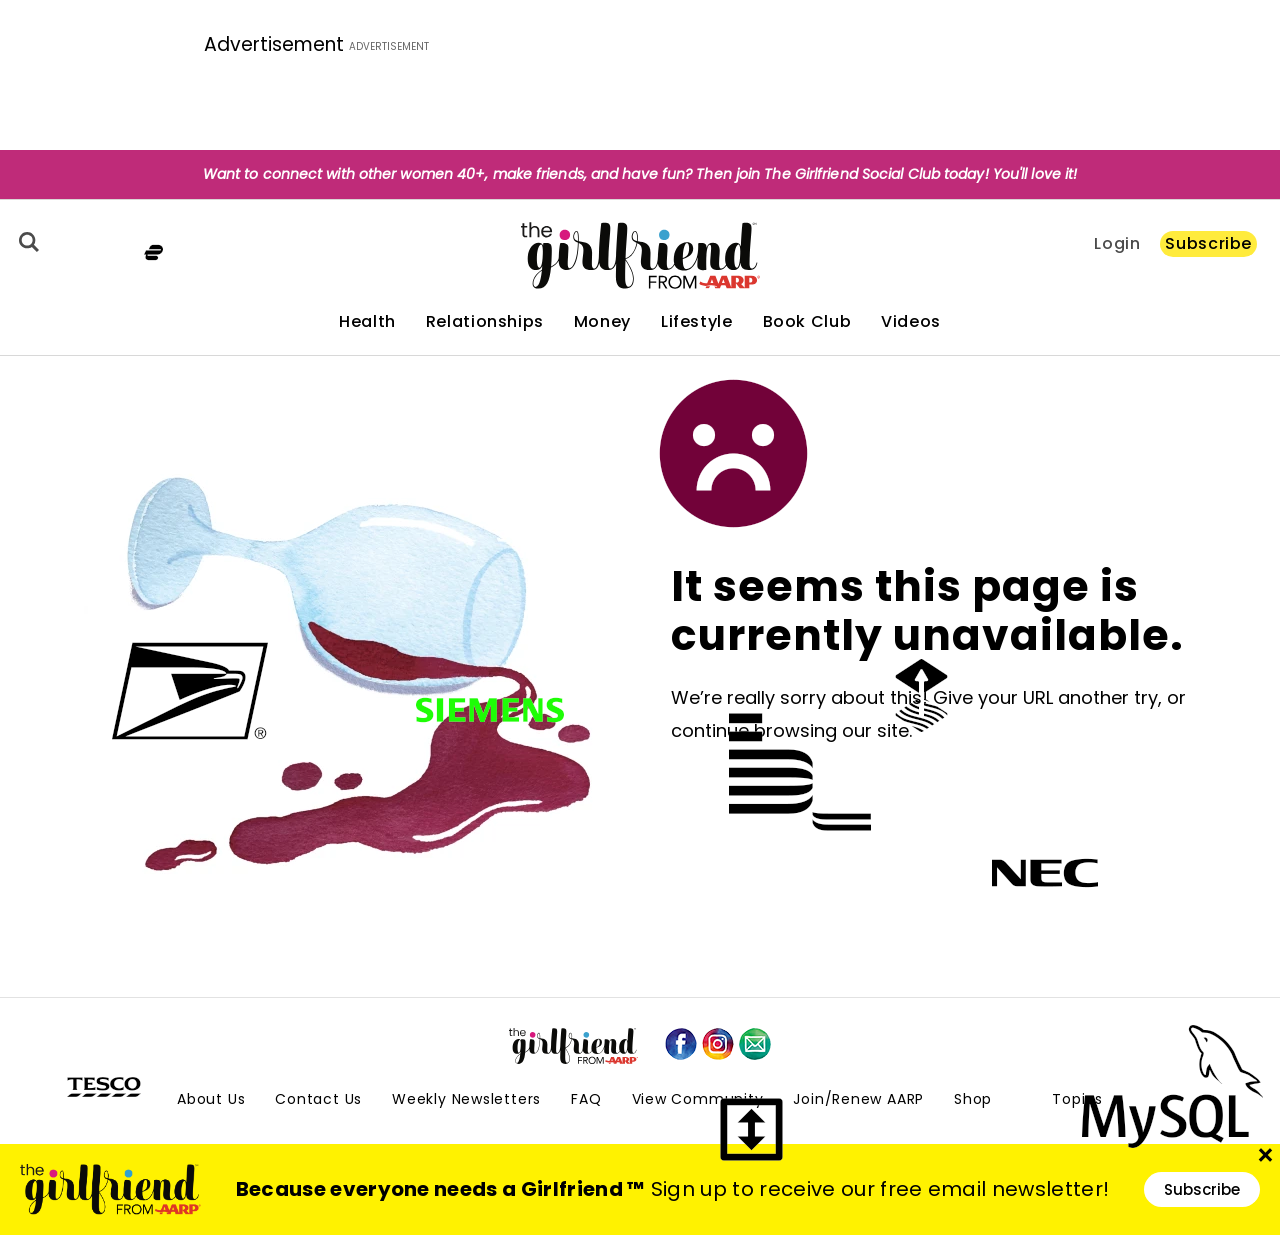 This screenshot has height=1235, width=1280. Describe the element at coordinates (490, 710) in the screenshot. I see `Siemens company logo` at that location.